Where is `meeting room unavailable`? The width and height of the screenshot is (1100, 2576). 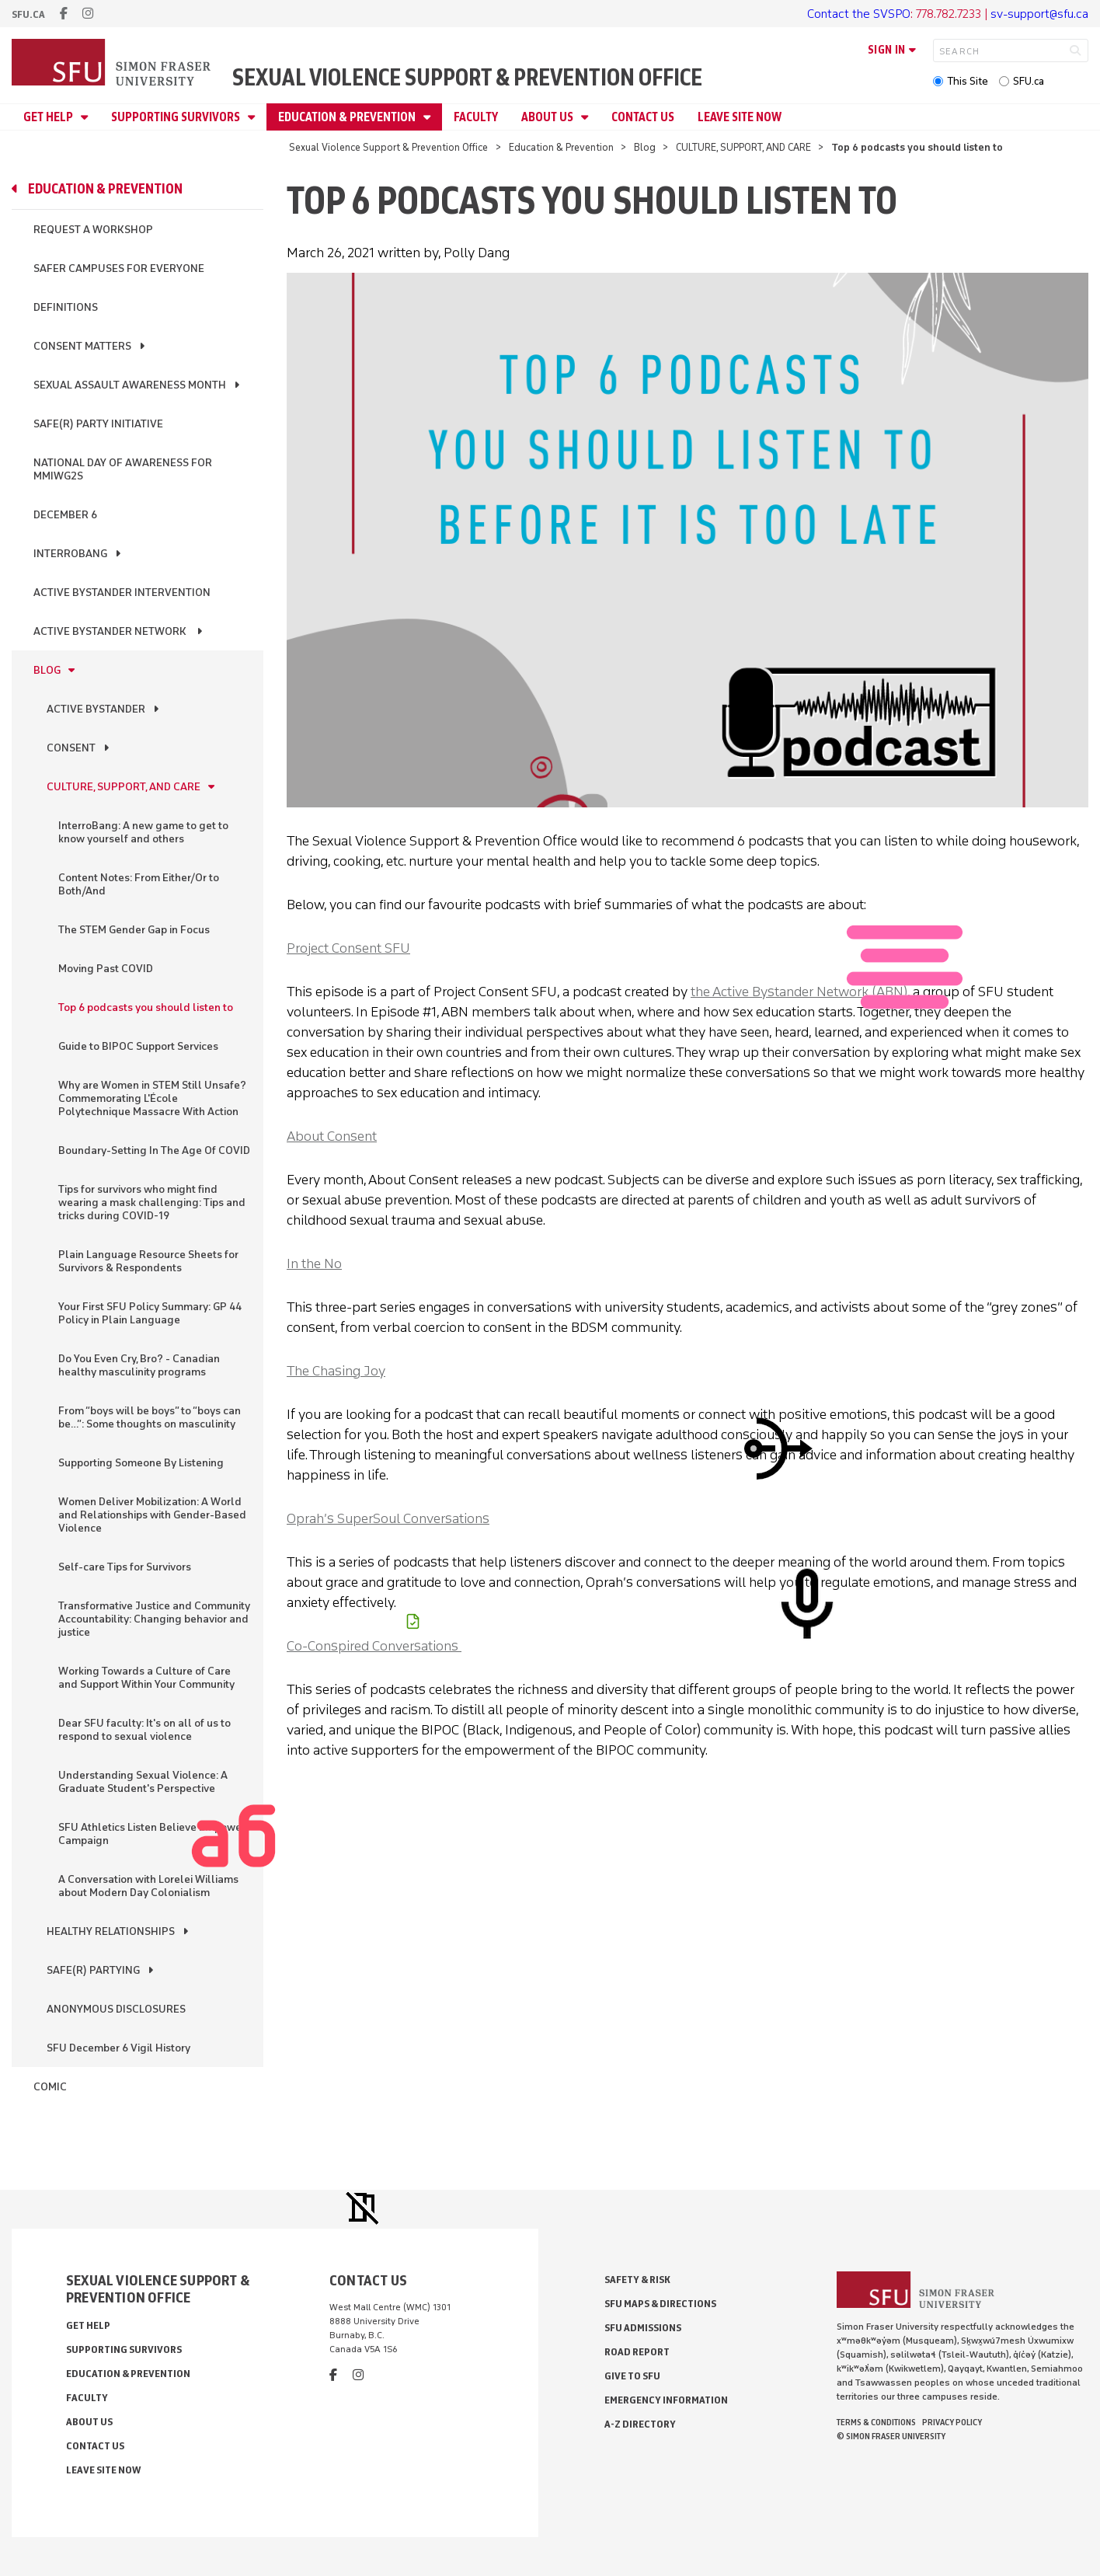
meeting room unavailable is located at coordinates (363, 2207).